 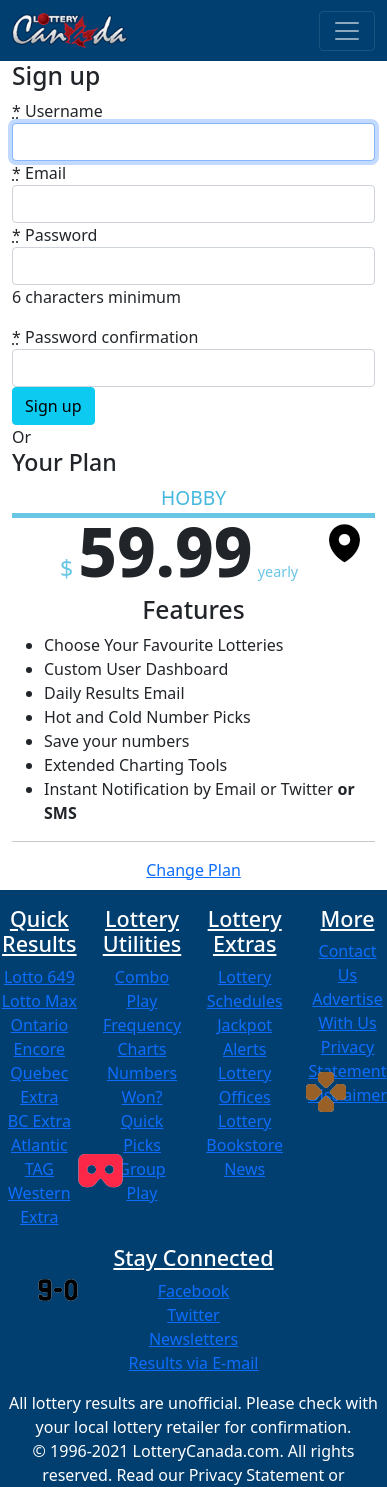 I want to click on open gaming or game center, so click(x=326, y=1092).